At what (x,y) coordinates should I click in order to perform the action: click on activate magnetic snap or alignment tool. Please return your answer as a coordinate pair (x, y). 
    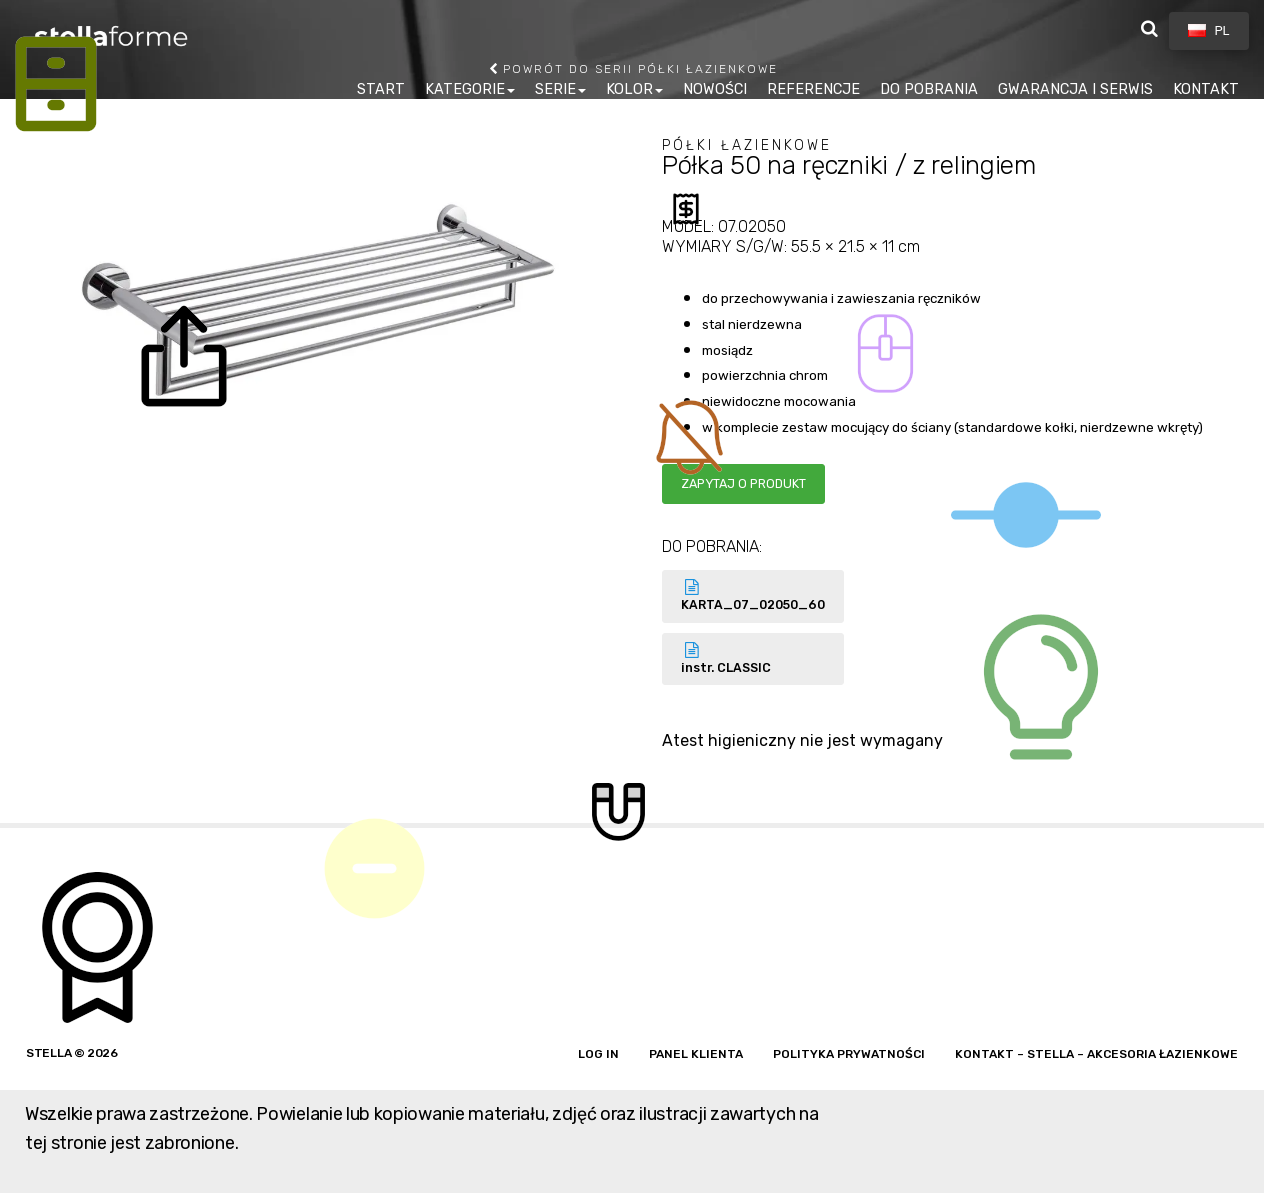
    Looking at the image, I should click on (618, 809).